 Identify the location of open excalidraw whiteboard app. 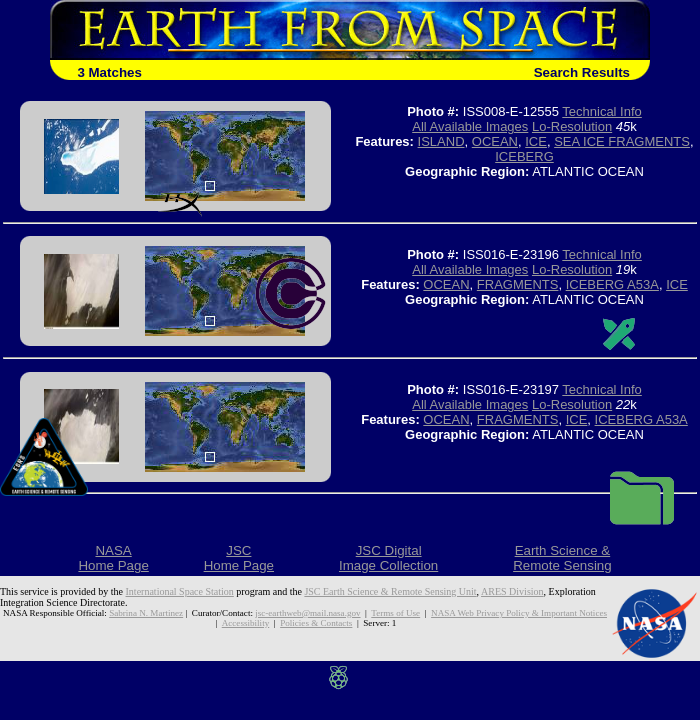
(619, 334).